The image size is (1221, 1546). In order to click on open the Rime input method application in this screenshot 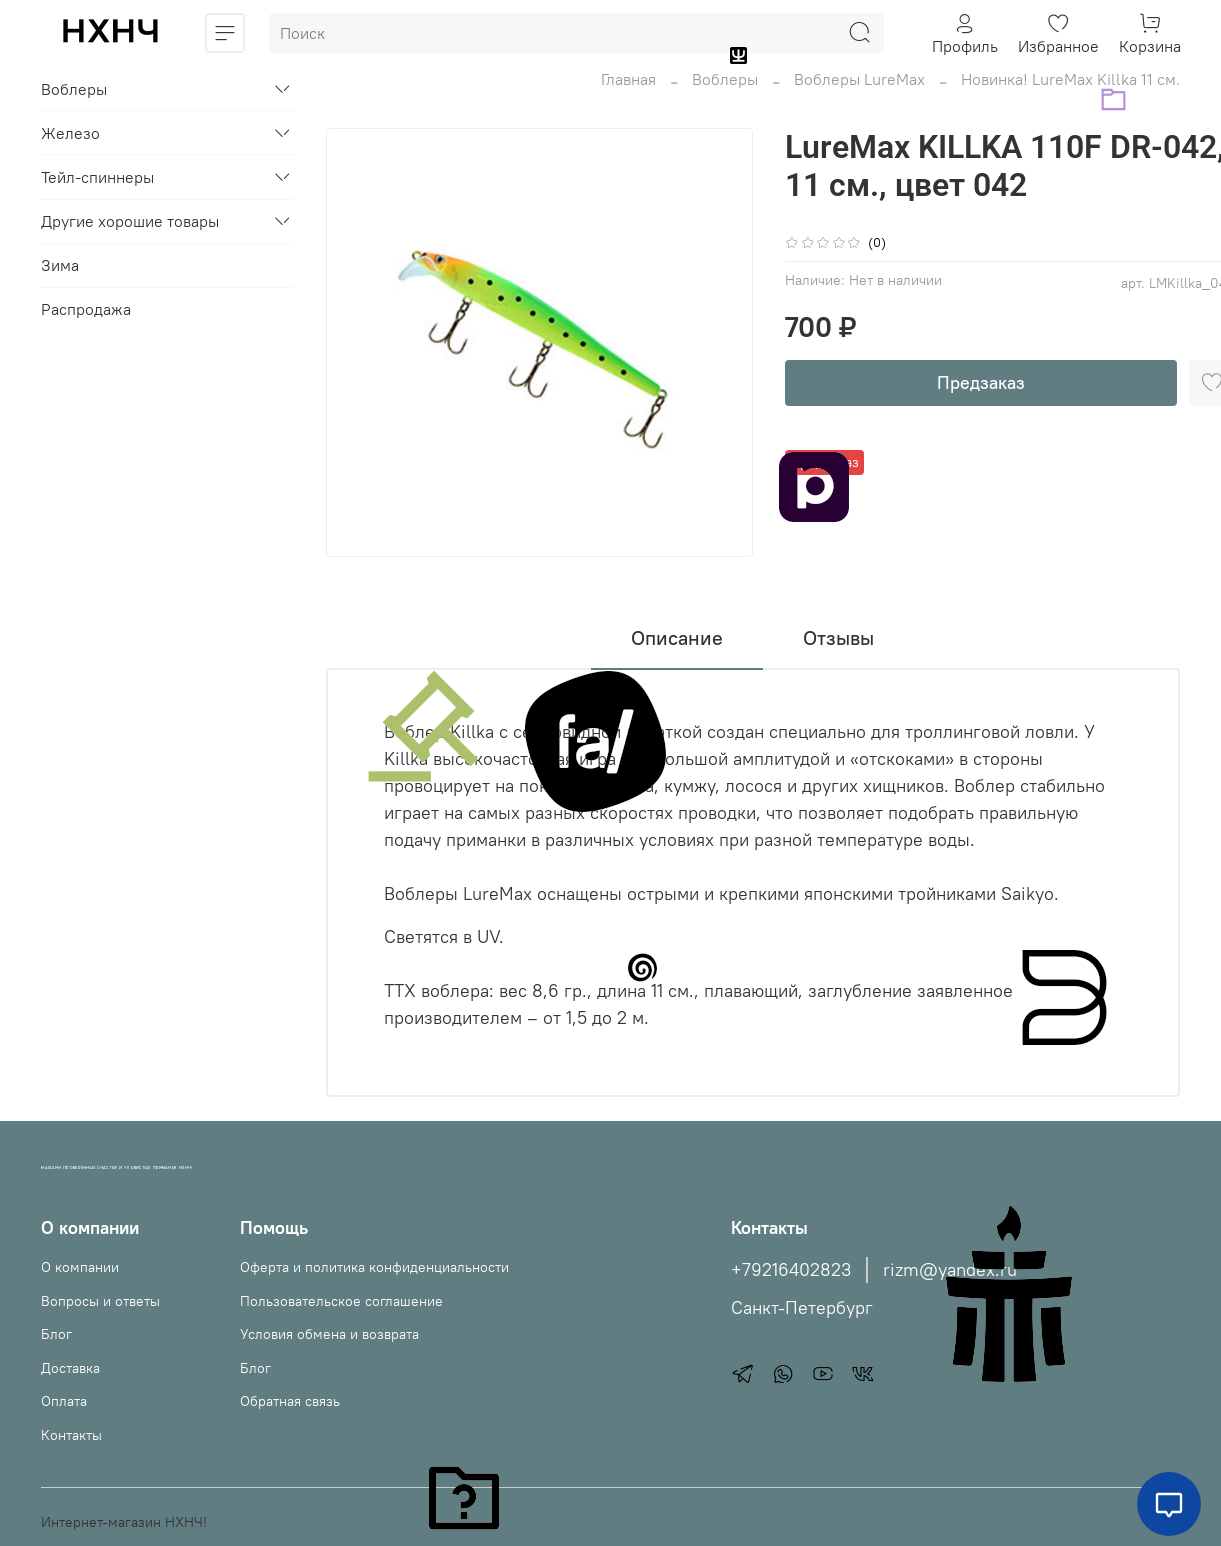, I will do `click(738, 55)`.